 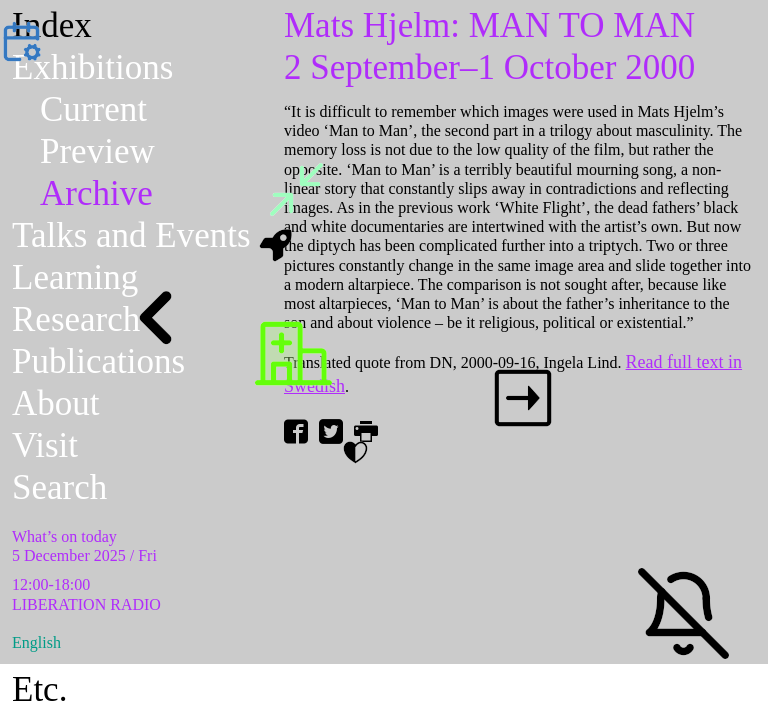 I want to click on mute notifications, so click(x=683, y=613).